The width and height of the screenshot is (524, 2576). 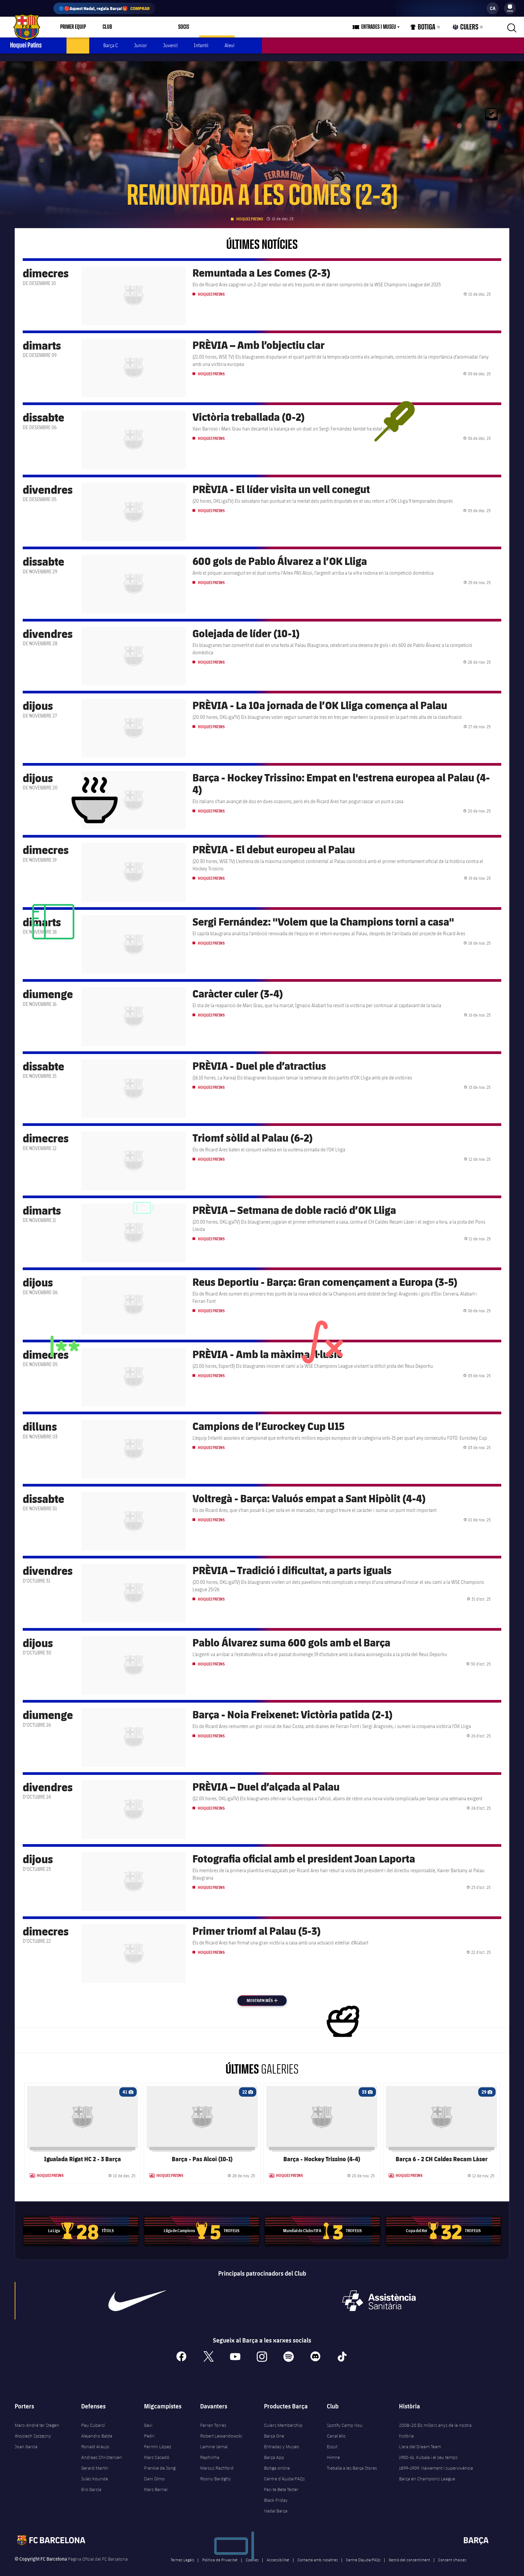 I want to click on remove or clear an integral calculation, so click(x=323, y=1342).